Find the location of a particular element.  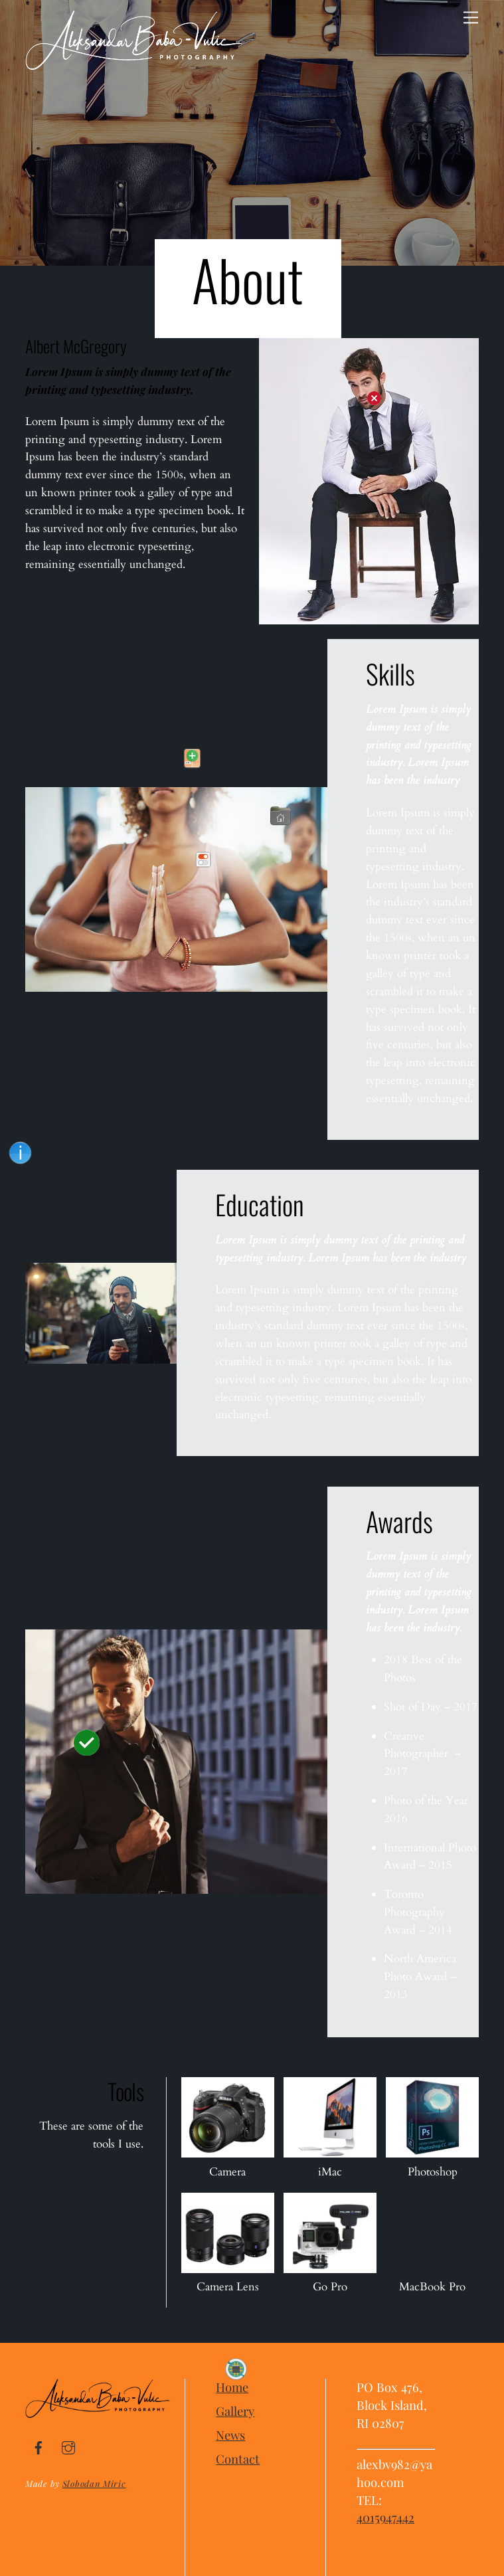

cancel or stop the current action is located at coordinates (374, 398).